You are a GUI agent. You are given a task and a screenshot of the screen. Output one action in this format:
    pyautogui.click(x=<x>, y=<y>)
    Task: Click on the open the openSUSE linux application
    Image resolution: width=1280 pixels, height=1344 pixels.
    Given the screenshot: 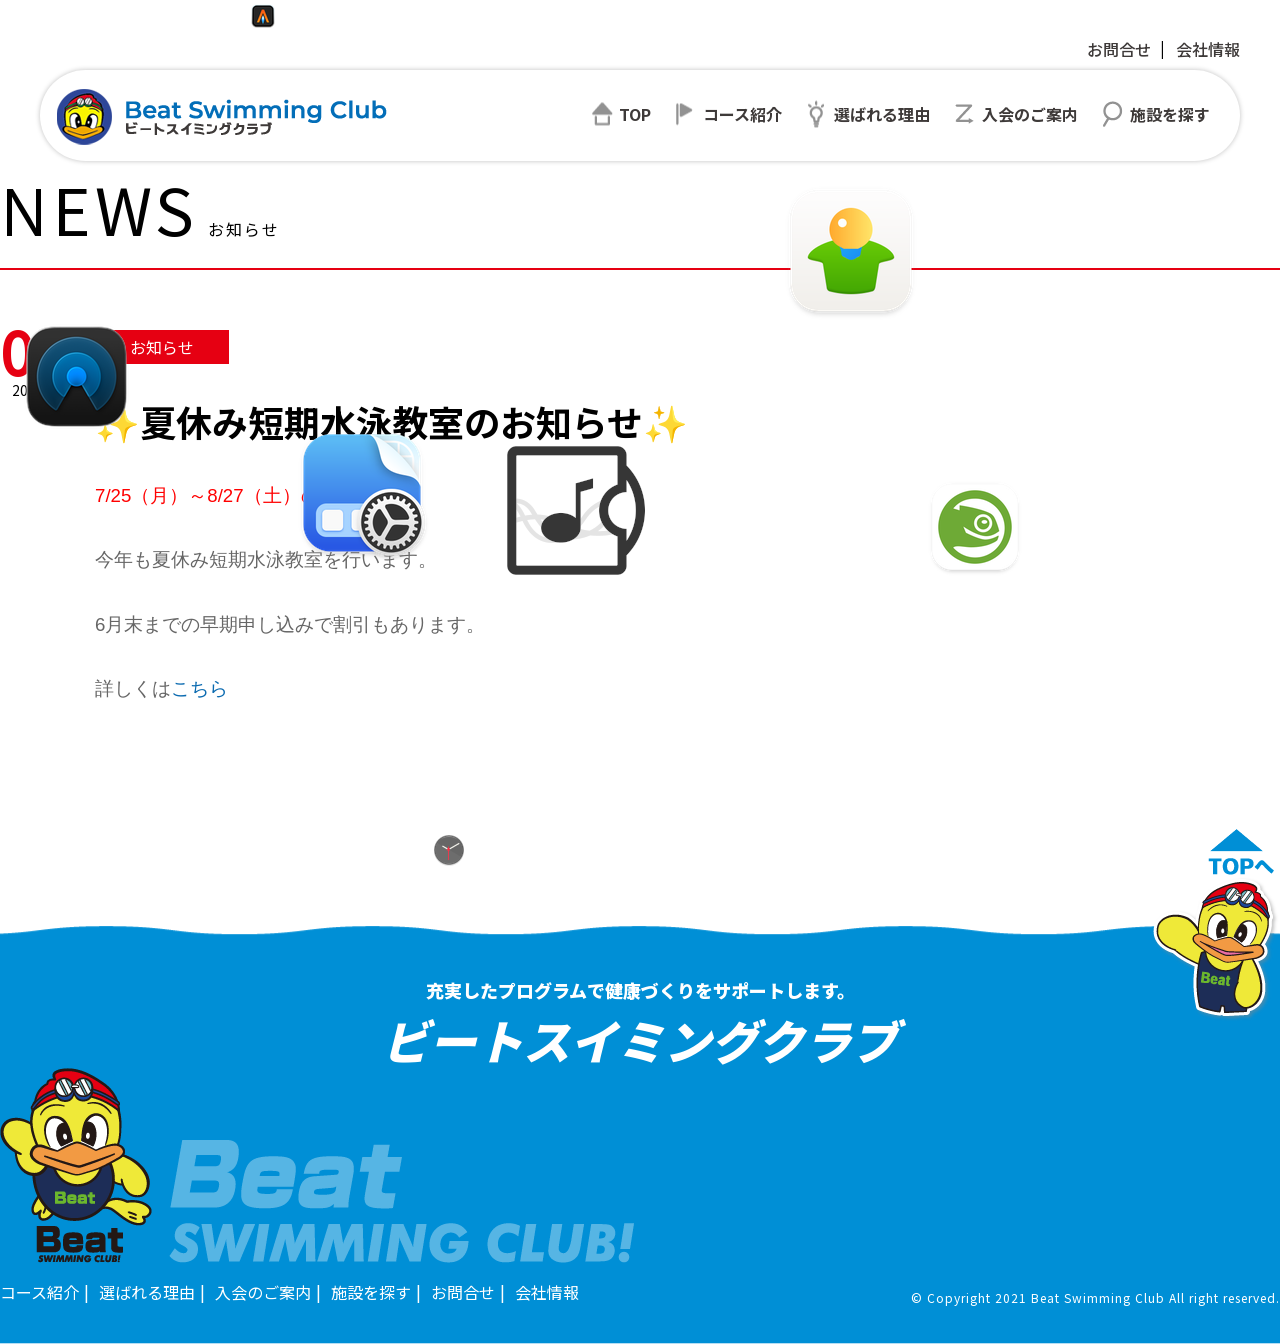 What is the action you would take?
    pyautogui.click(x=975, y=527)
    